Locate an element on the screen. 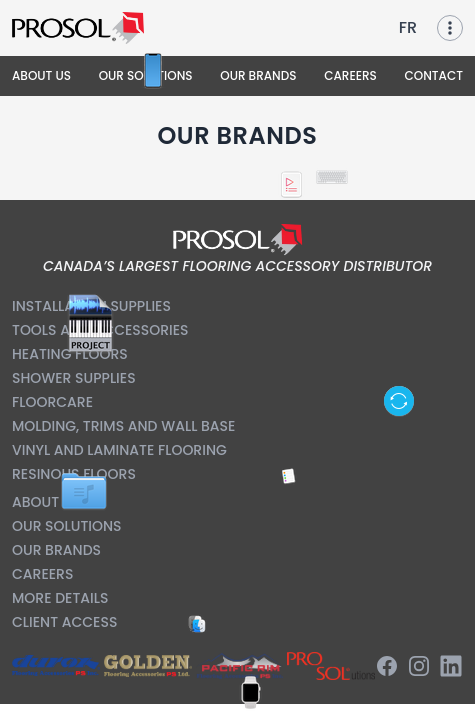 The height and width of the screenshot is (720, 475). open a Logic Pro or GarageBand project file is located at coordinates (90, 324).